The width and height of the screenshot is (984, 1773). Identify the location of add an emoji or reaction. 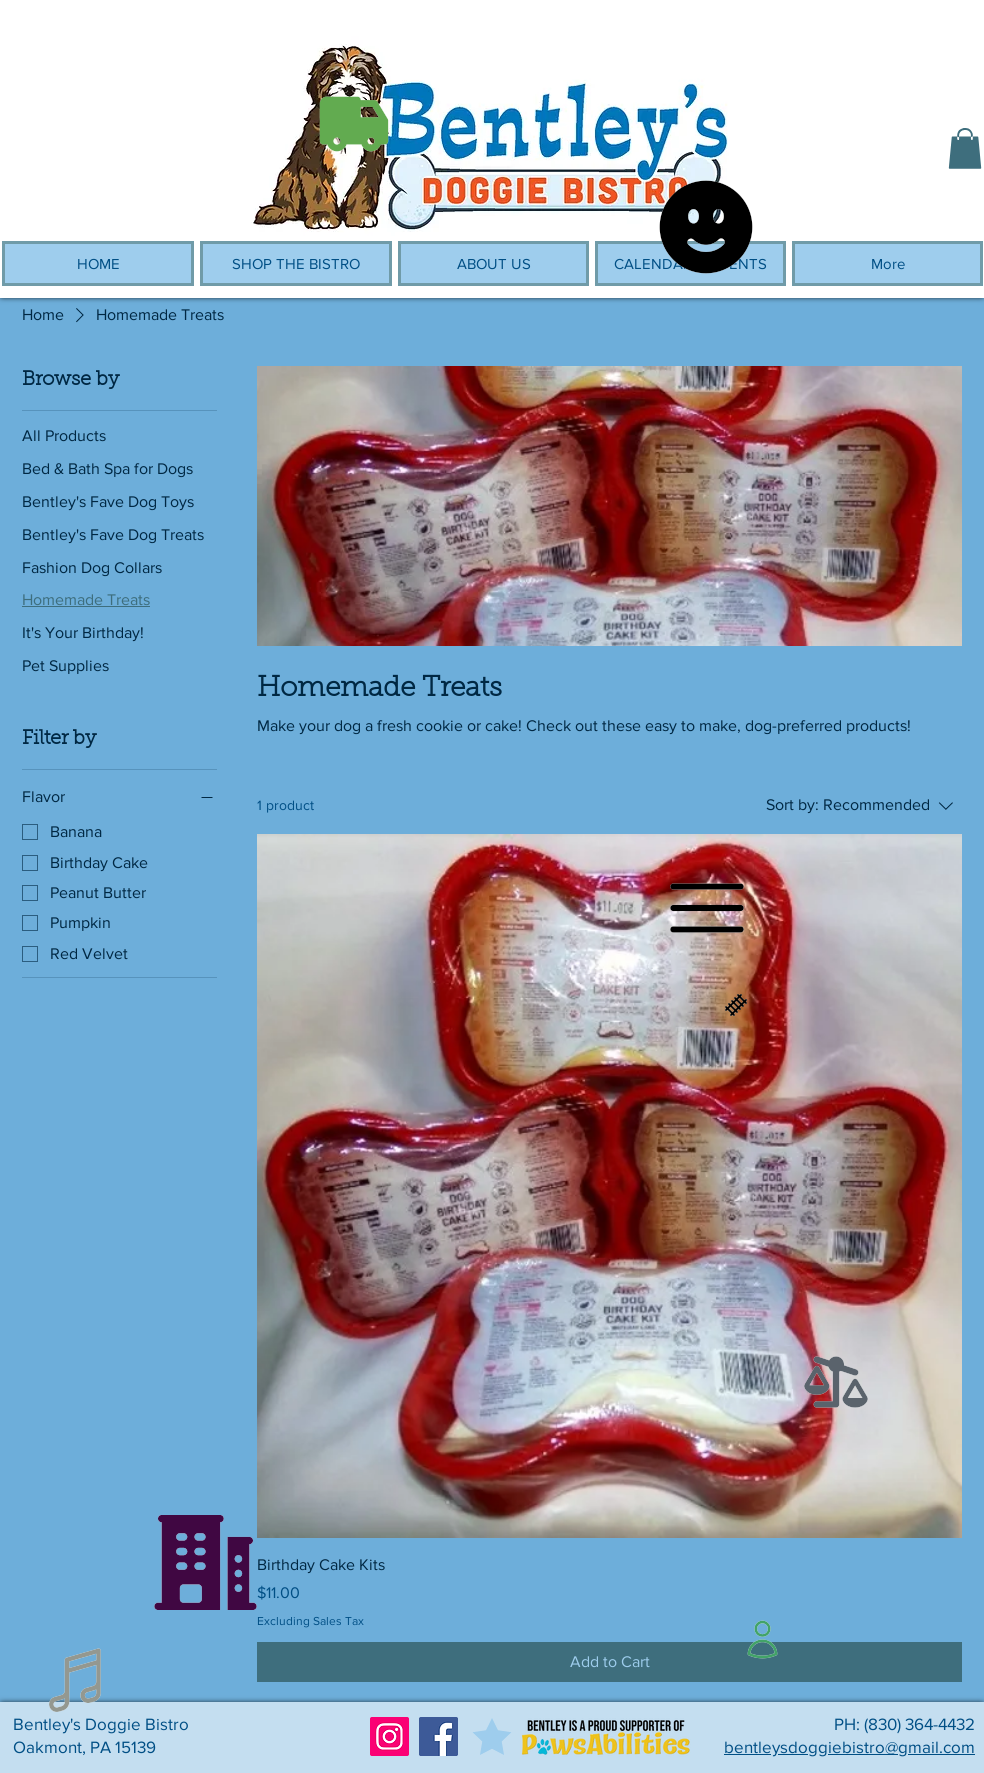
(706, 227).